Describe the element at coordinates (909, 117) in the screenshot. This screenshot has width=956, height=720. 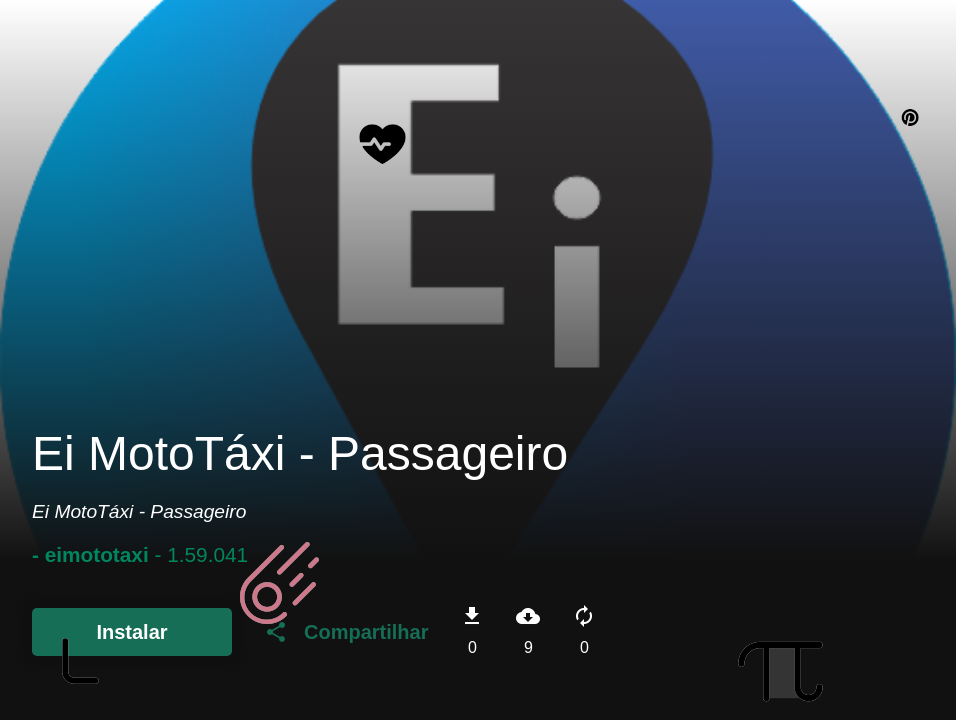
I see `open Pinterest app` at that location.